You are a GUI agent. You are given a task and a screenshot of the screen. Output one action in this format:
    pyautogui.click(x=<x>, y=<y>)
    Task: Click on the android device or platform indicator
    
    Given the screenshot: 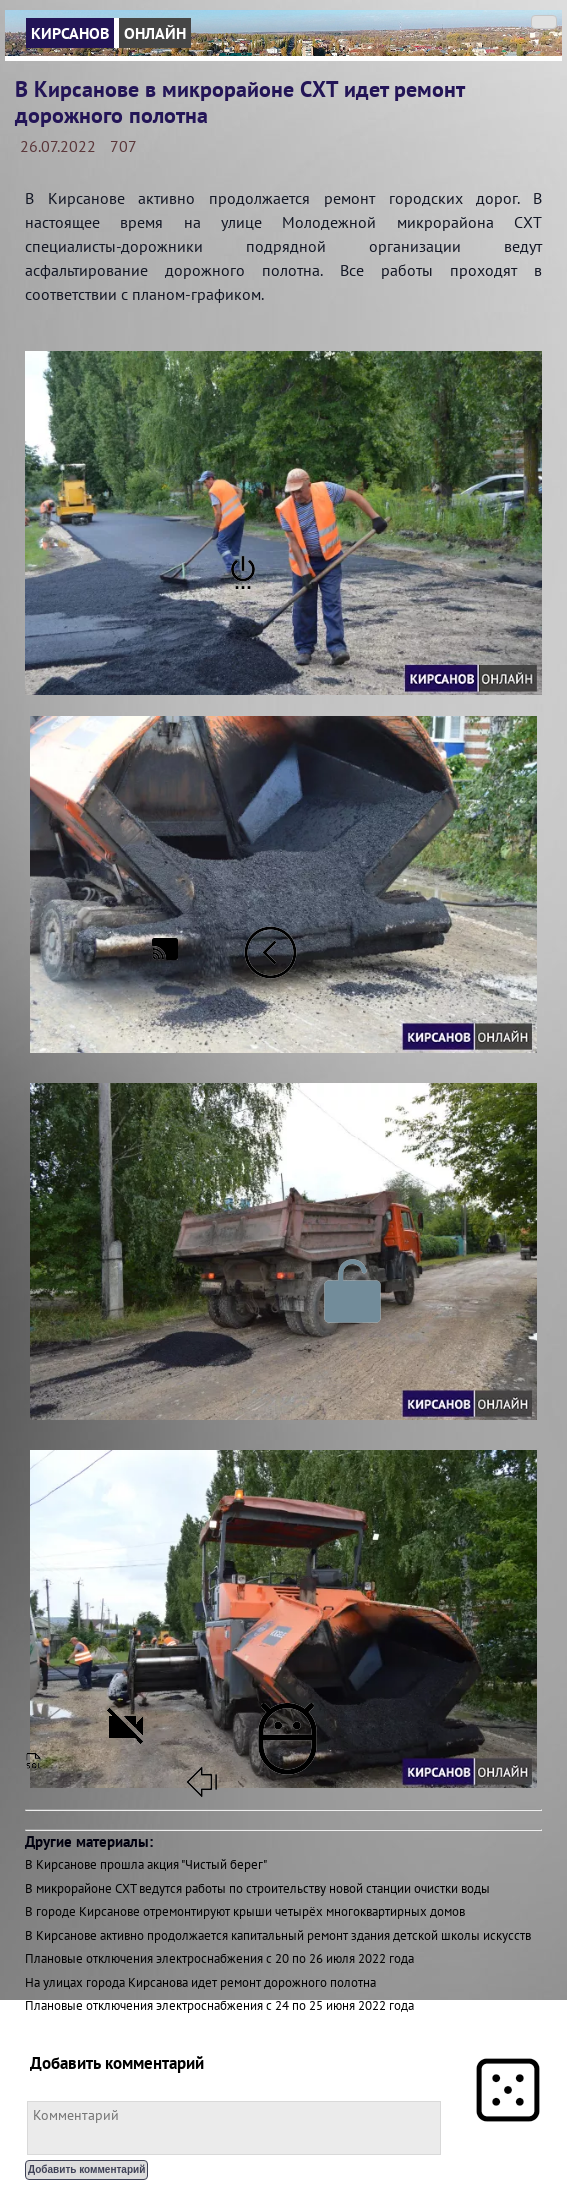 What is the action you would take?
    pyautogui.click(x=287, y=1737)
    